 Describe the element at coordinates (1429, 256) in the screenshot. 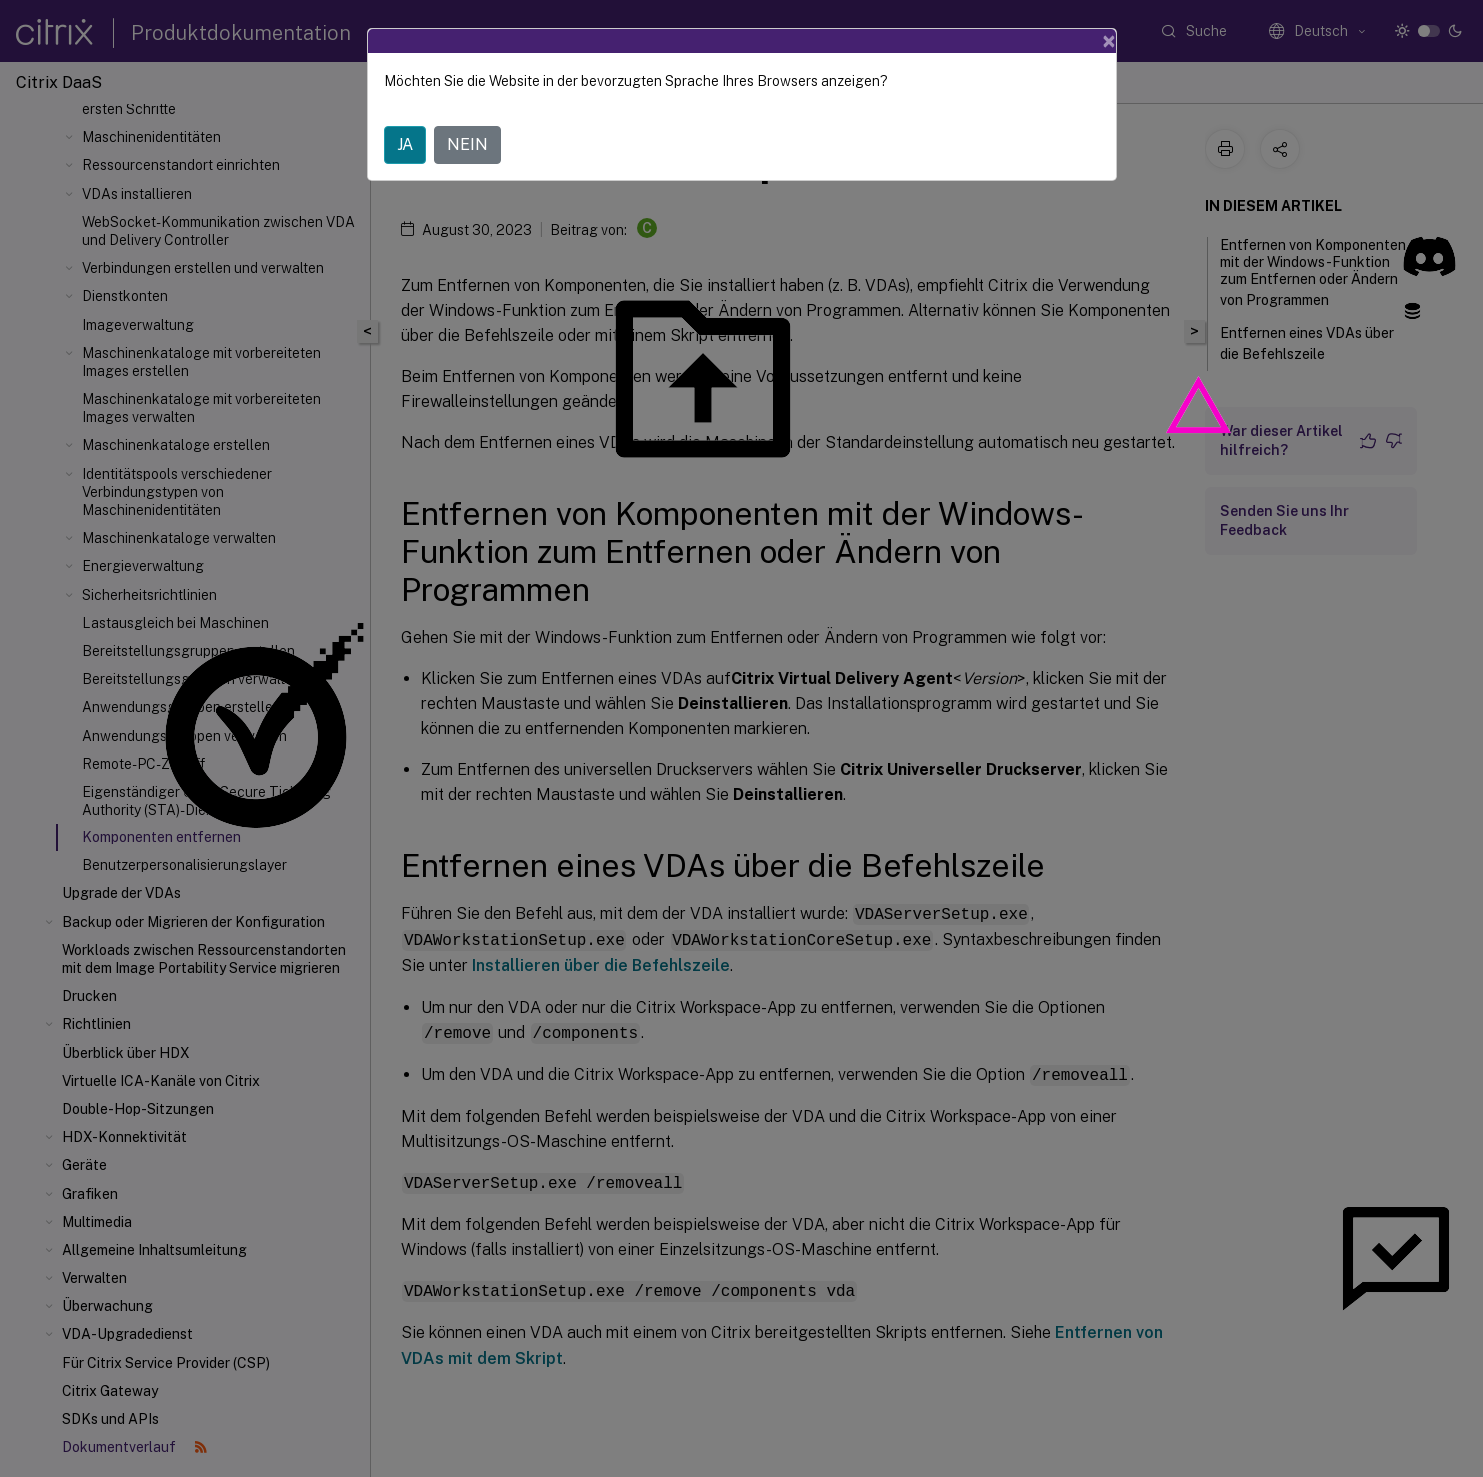

I see `open Discord app` at that location.